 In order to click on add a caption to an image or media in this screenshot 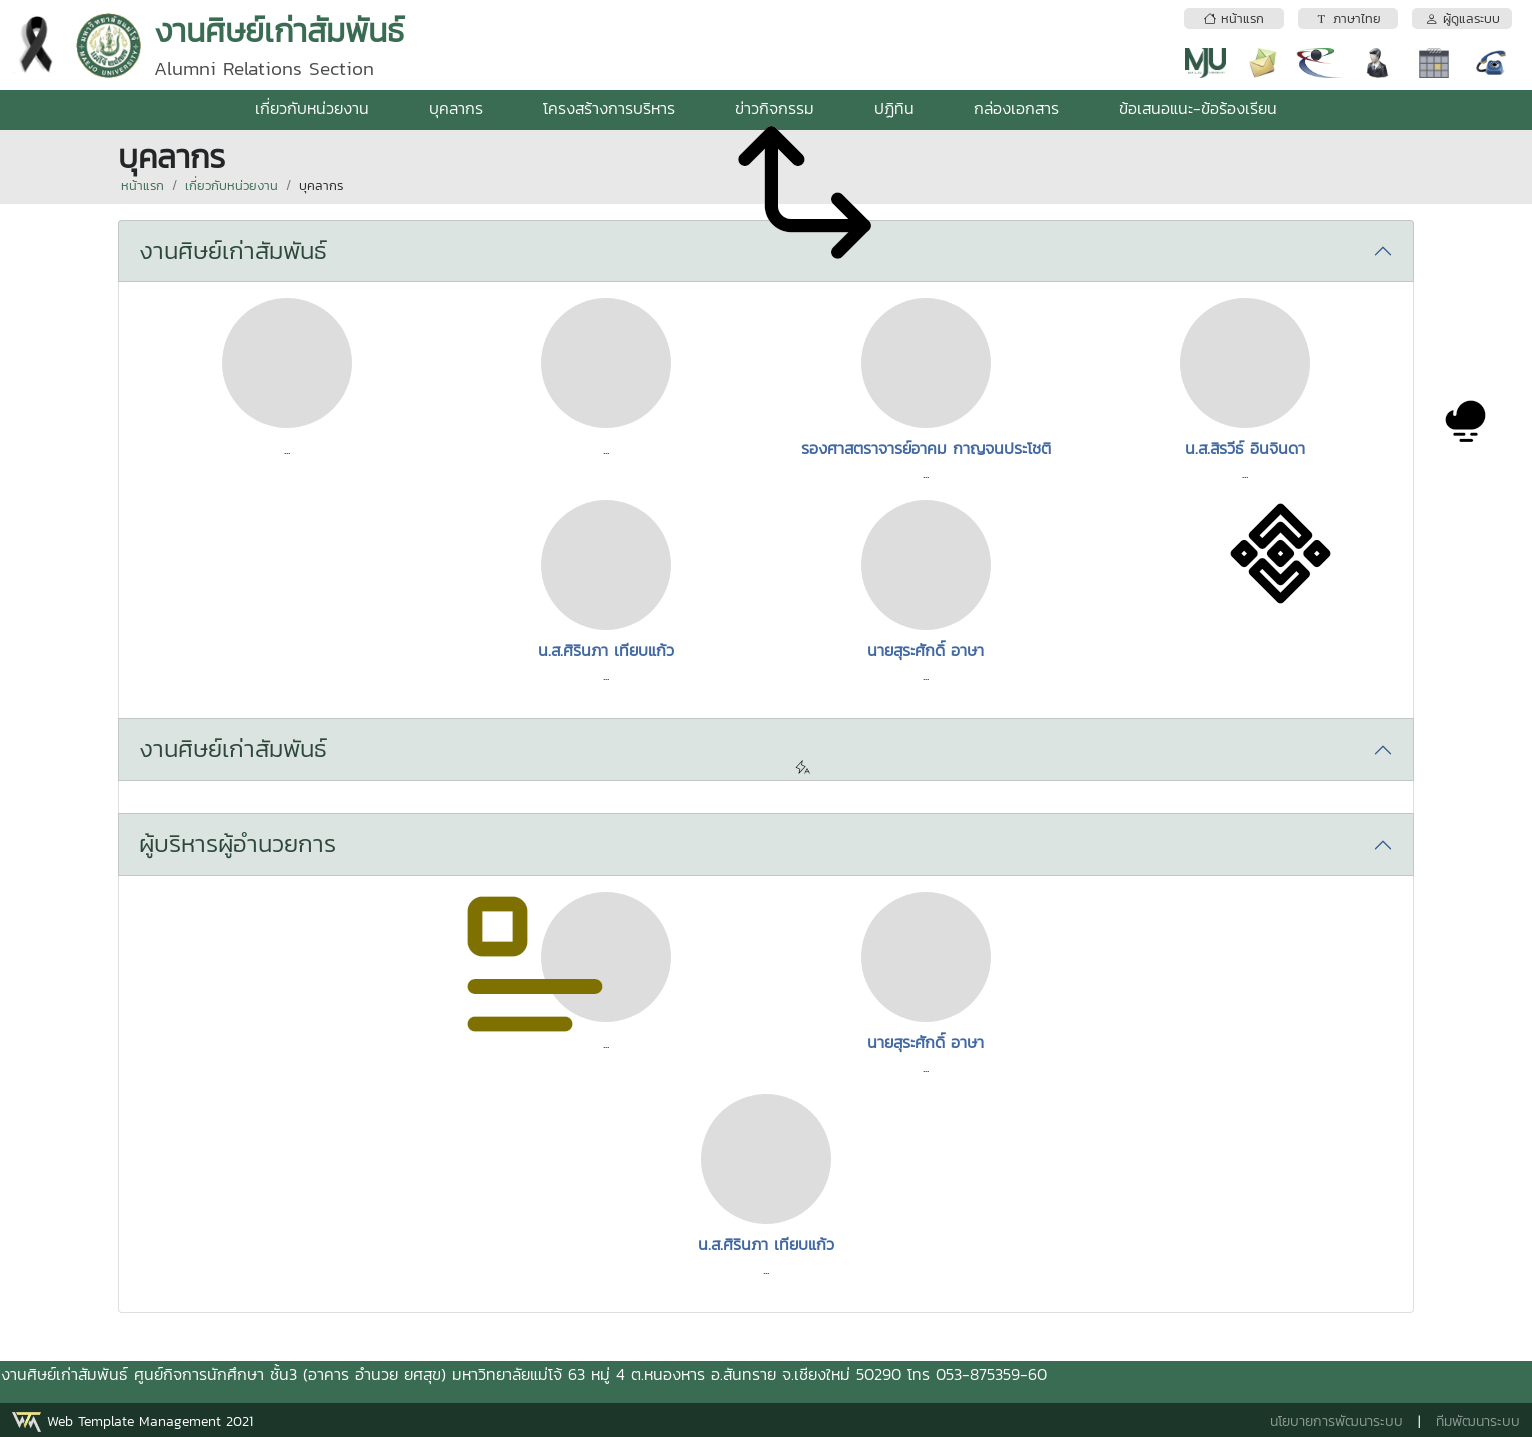, I will do `click(535, 964)`.